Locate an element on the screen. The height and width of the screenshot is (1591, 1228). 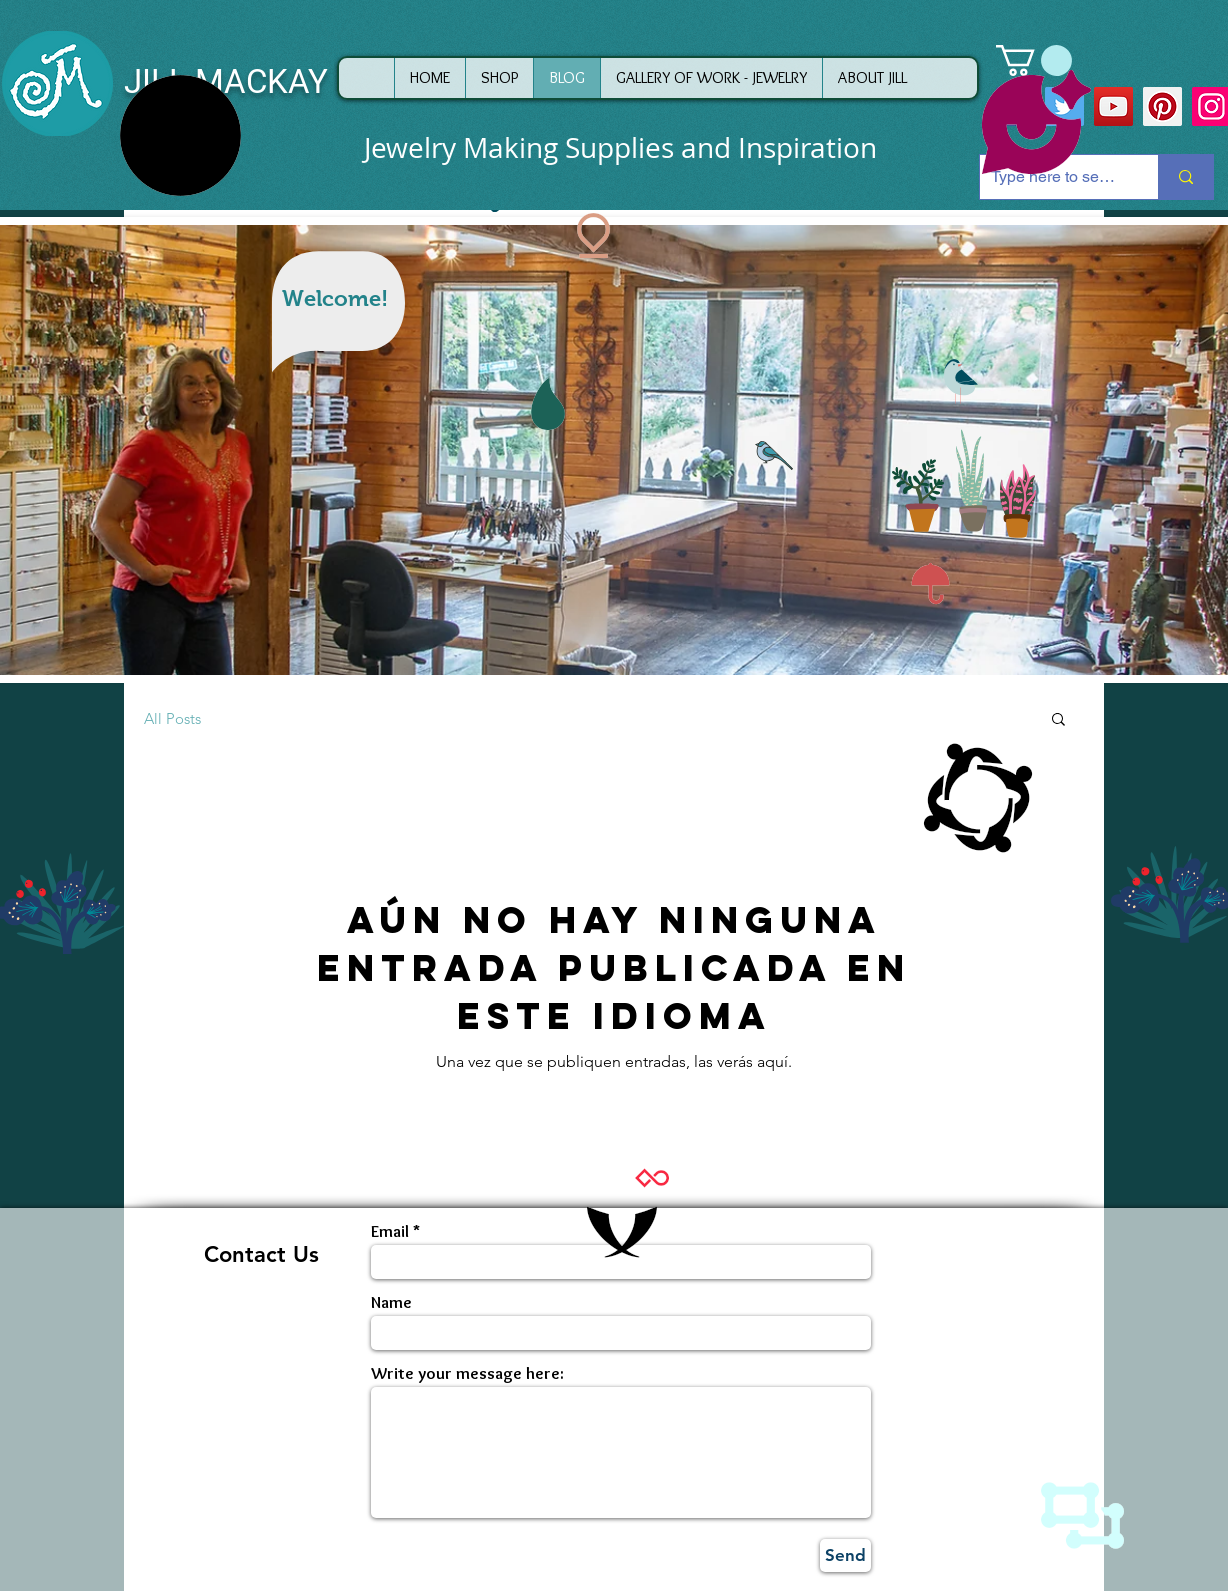
ungroup selected objects is located at coordinates (1082, 1515).